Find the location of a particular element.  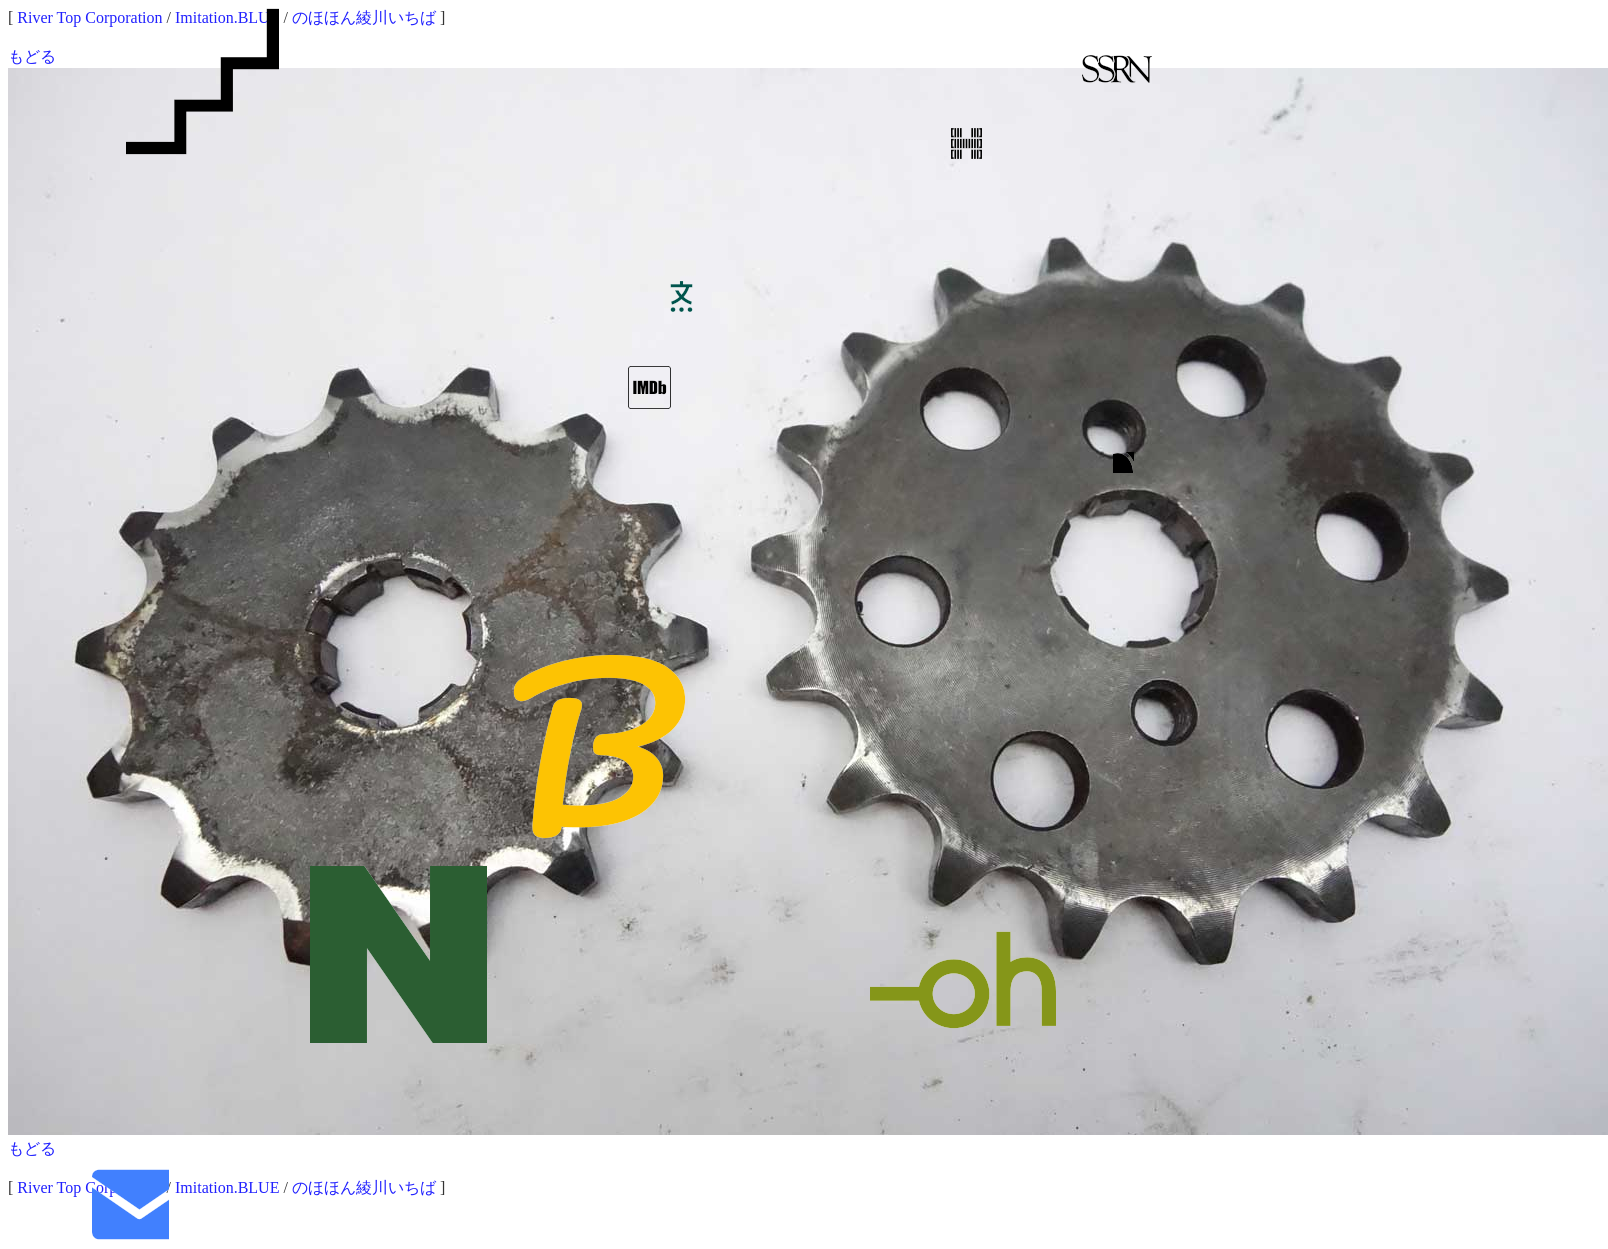

open Naver app is located at coordinates (398, 954).